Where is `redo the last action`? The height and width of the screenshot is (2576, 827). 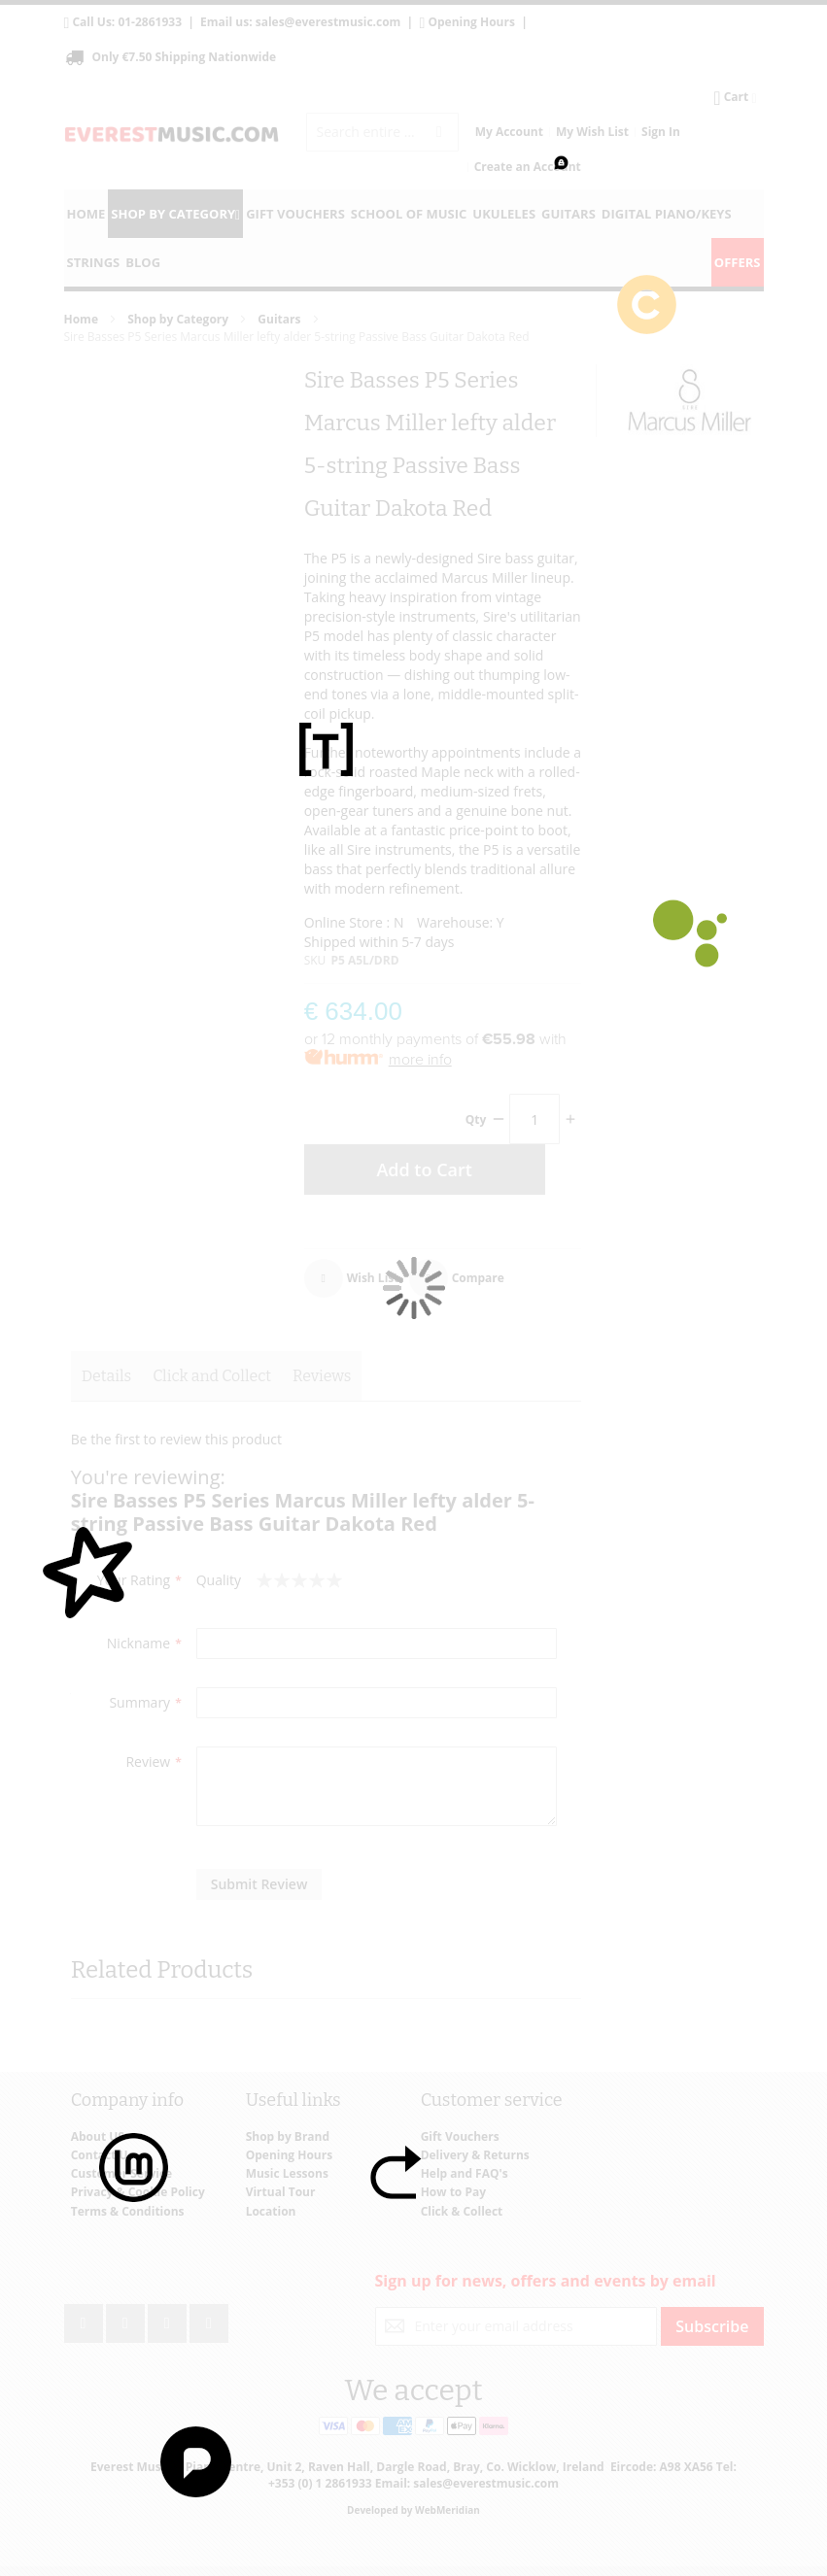 redo the last action is located at coordinates (395, 2175).